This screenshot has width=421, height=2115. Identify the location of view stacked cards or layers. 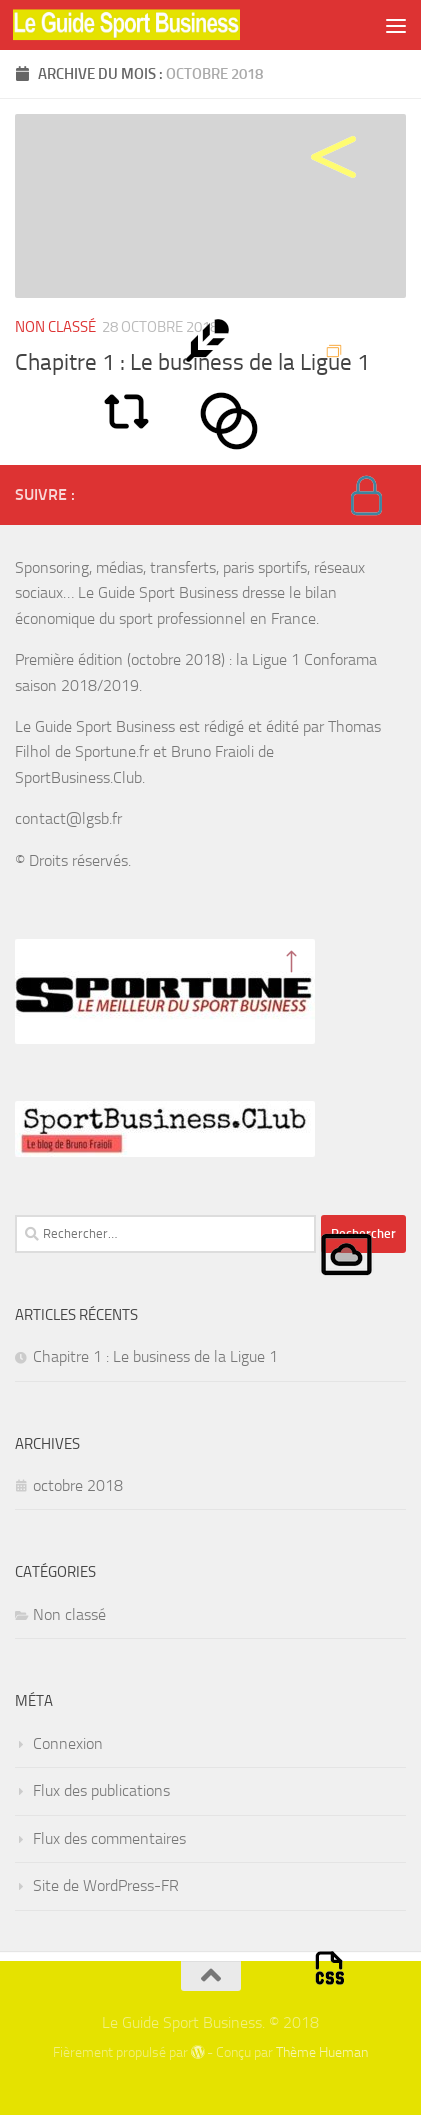
(334, 351).